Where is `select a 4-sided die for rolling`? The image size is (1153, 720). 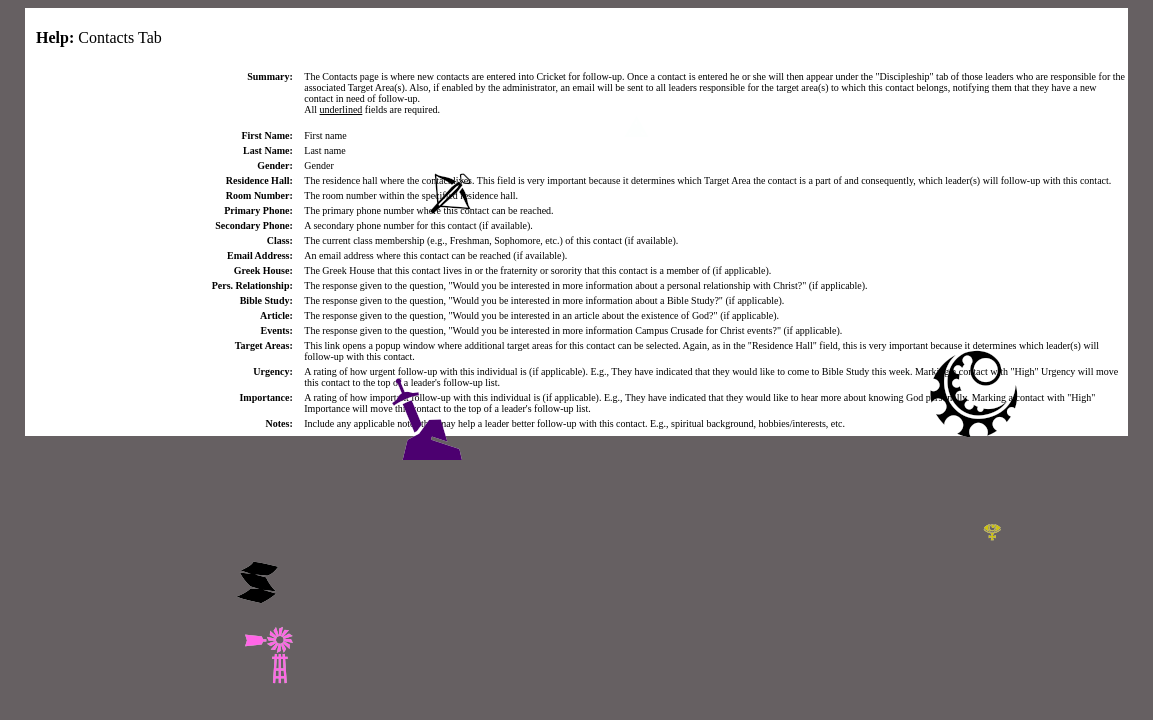
select a 4-sided die for rolling is located at coordinates (636, 126).